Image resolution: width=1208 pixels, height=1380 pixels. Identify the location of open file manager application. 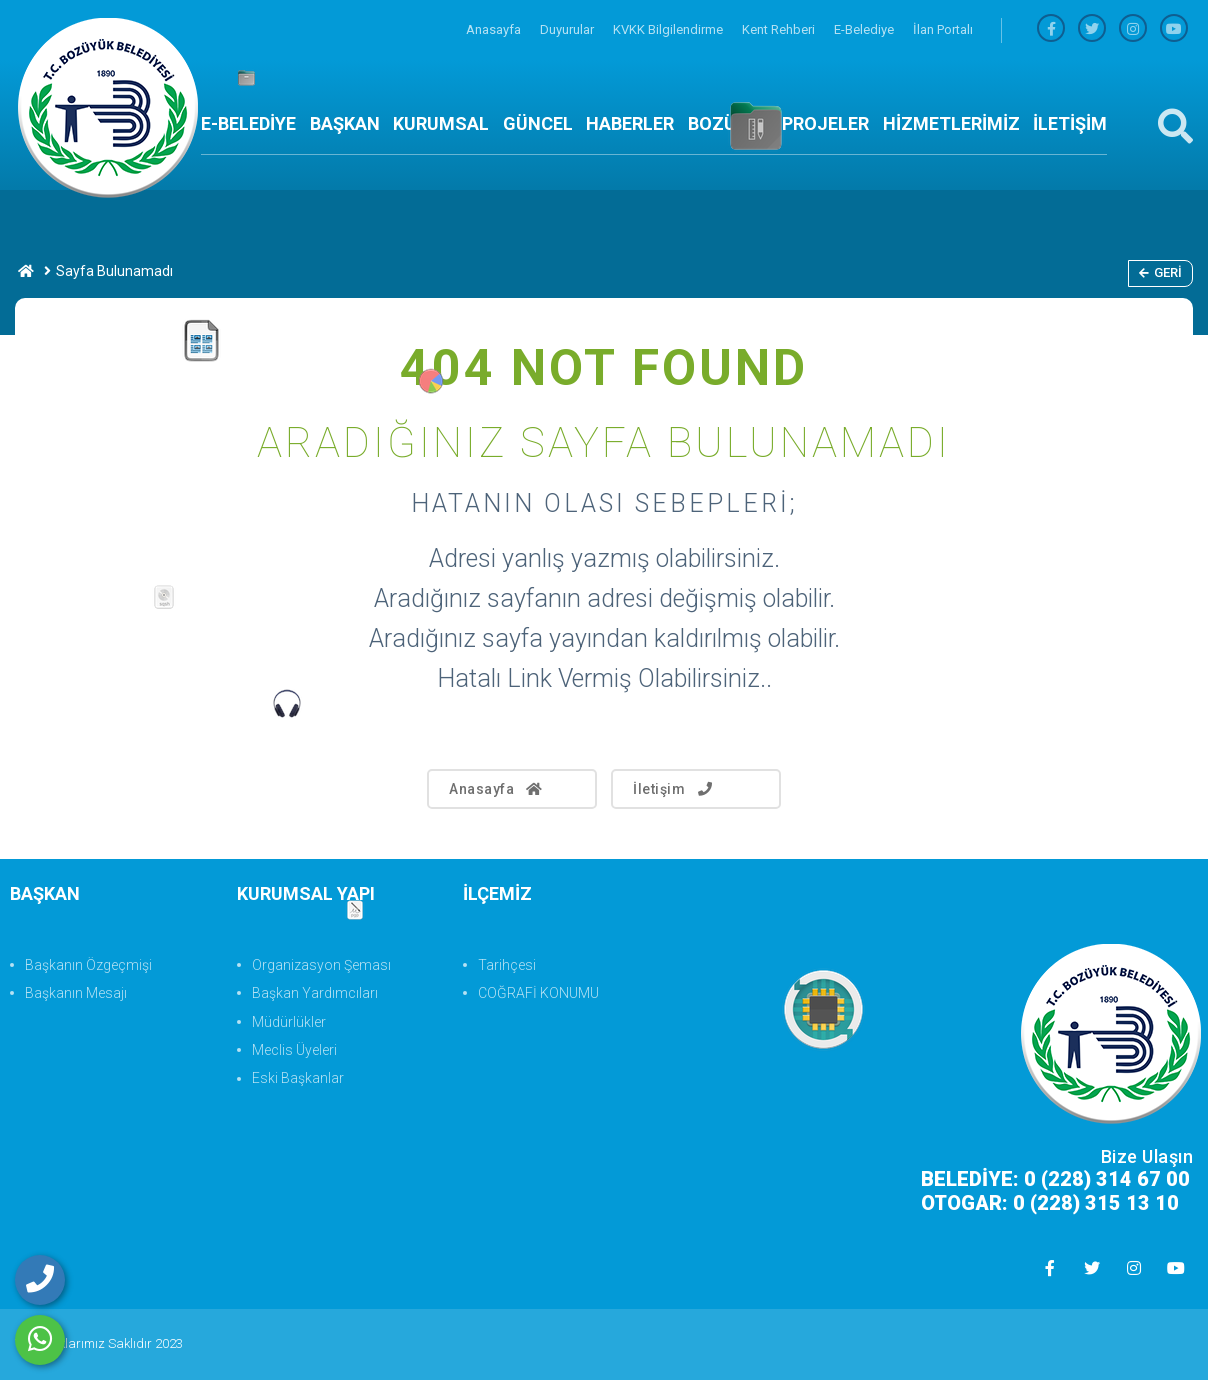
(246, 77).